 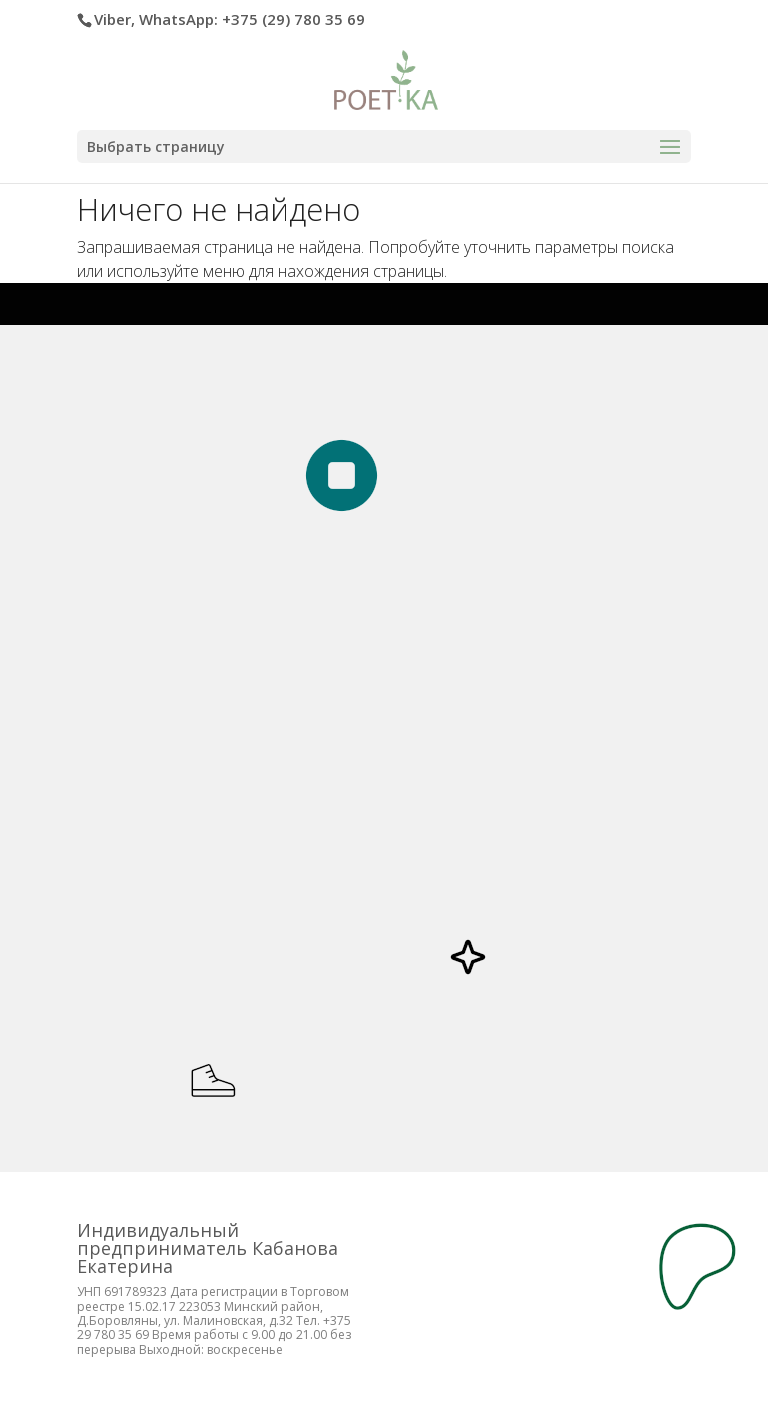 I want to click on indicates a special or featured item, so click(x=468, y=957).